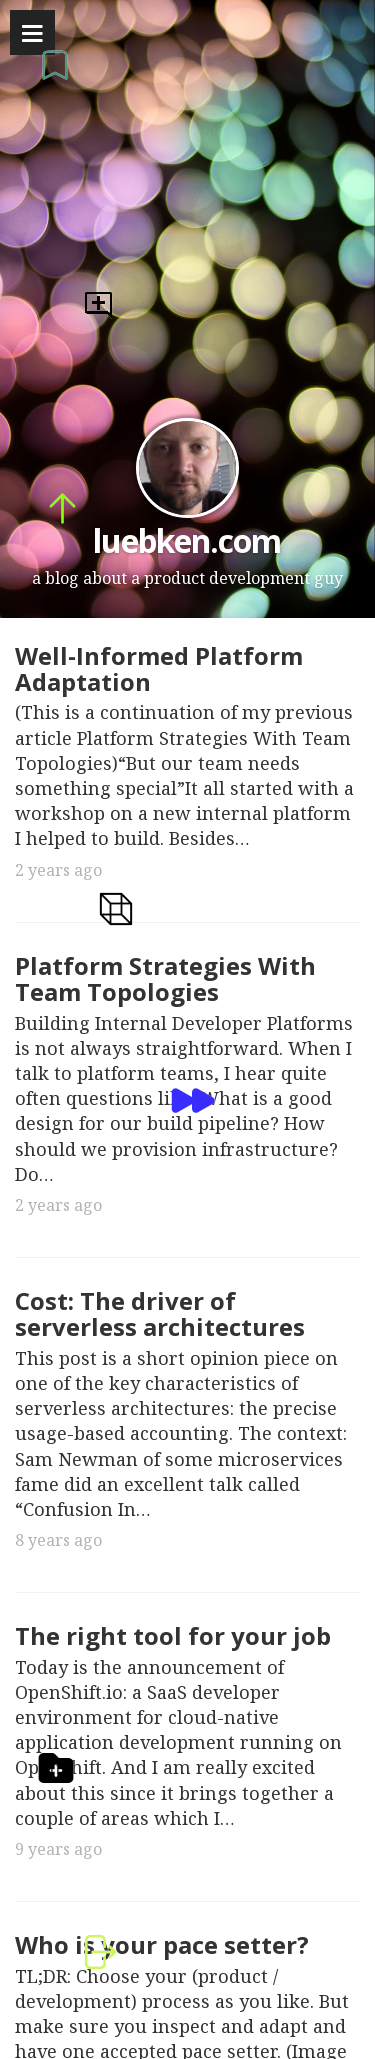 The image size is (375, 2059). I want to click on add a new comment, so click(98, 305).